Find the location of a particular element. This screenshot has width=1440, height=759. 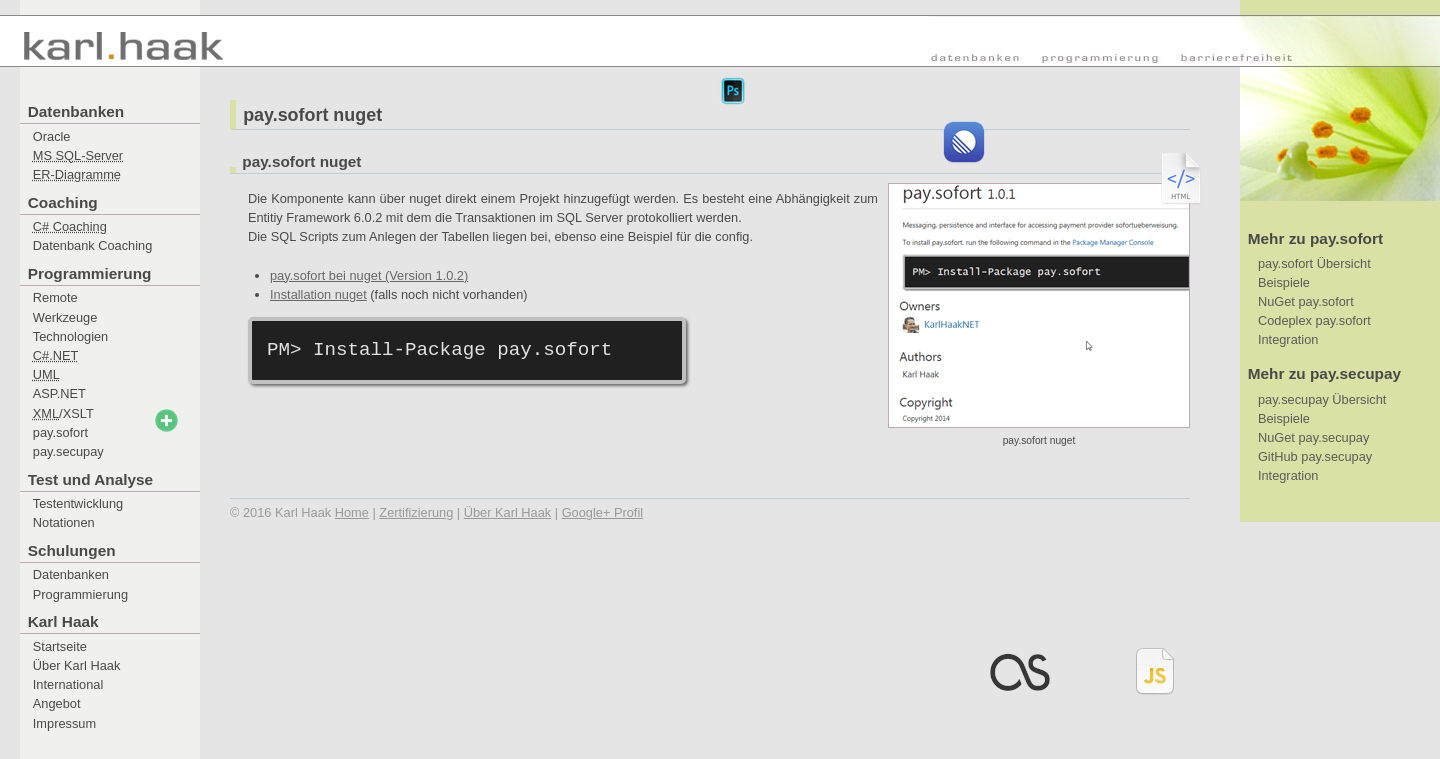

indicates a newly added file in version control is located at coordinates (166, 420).